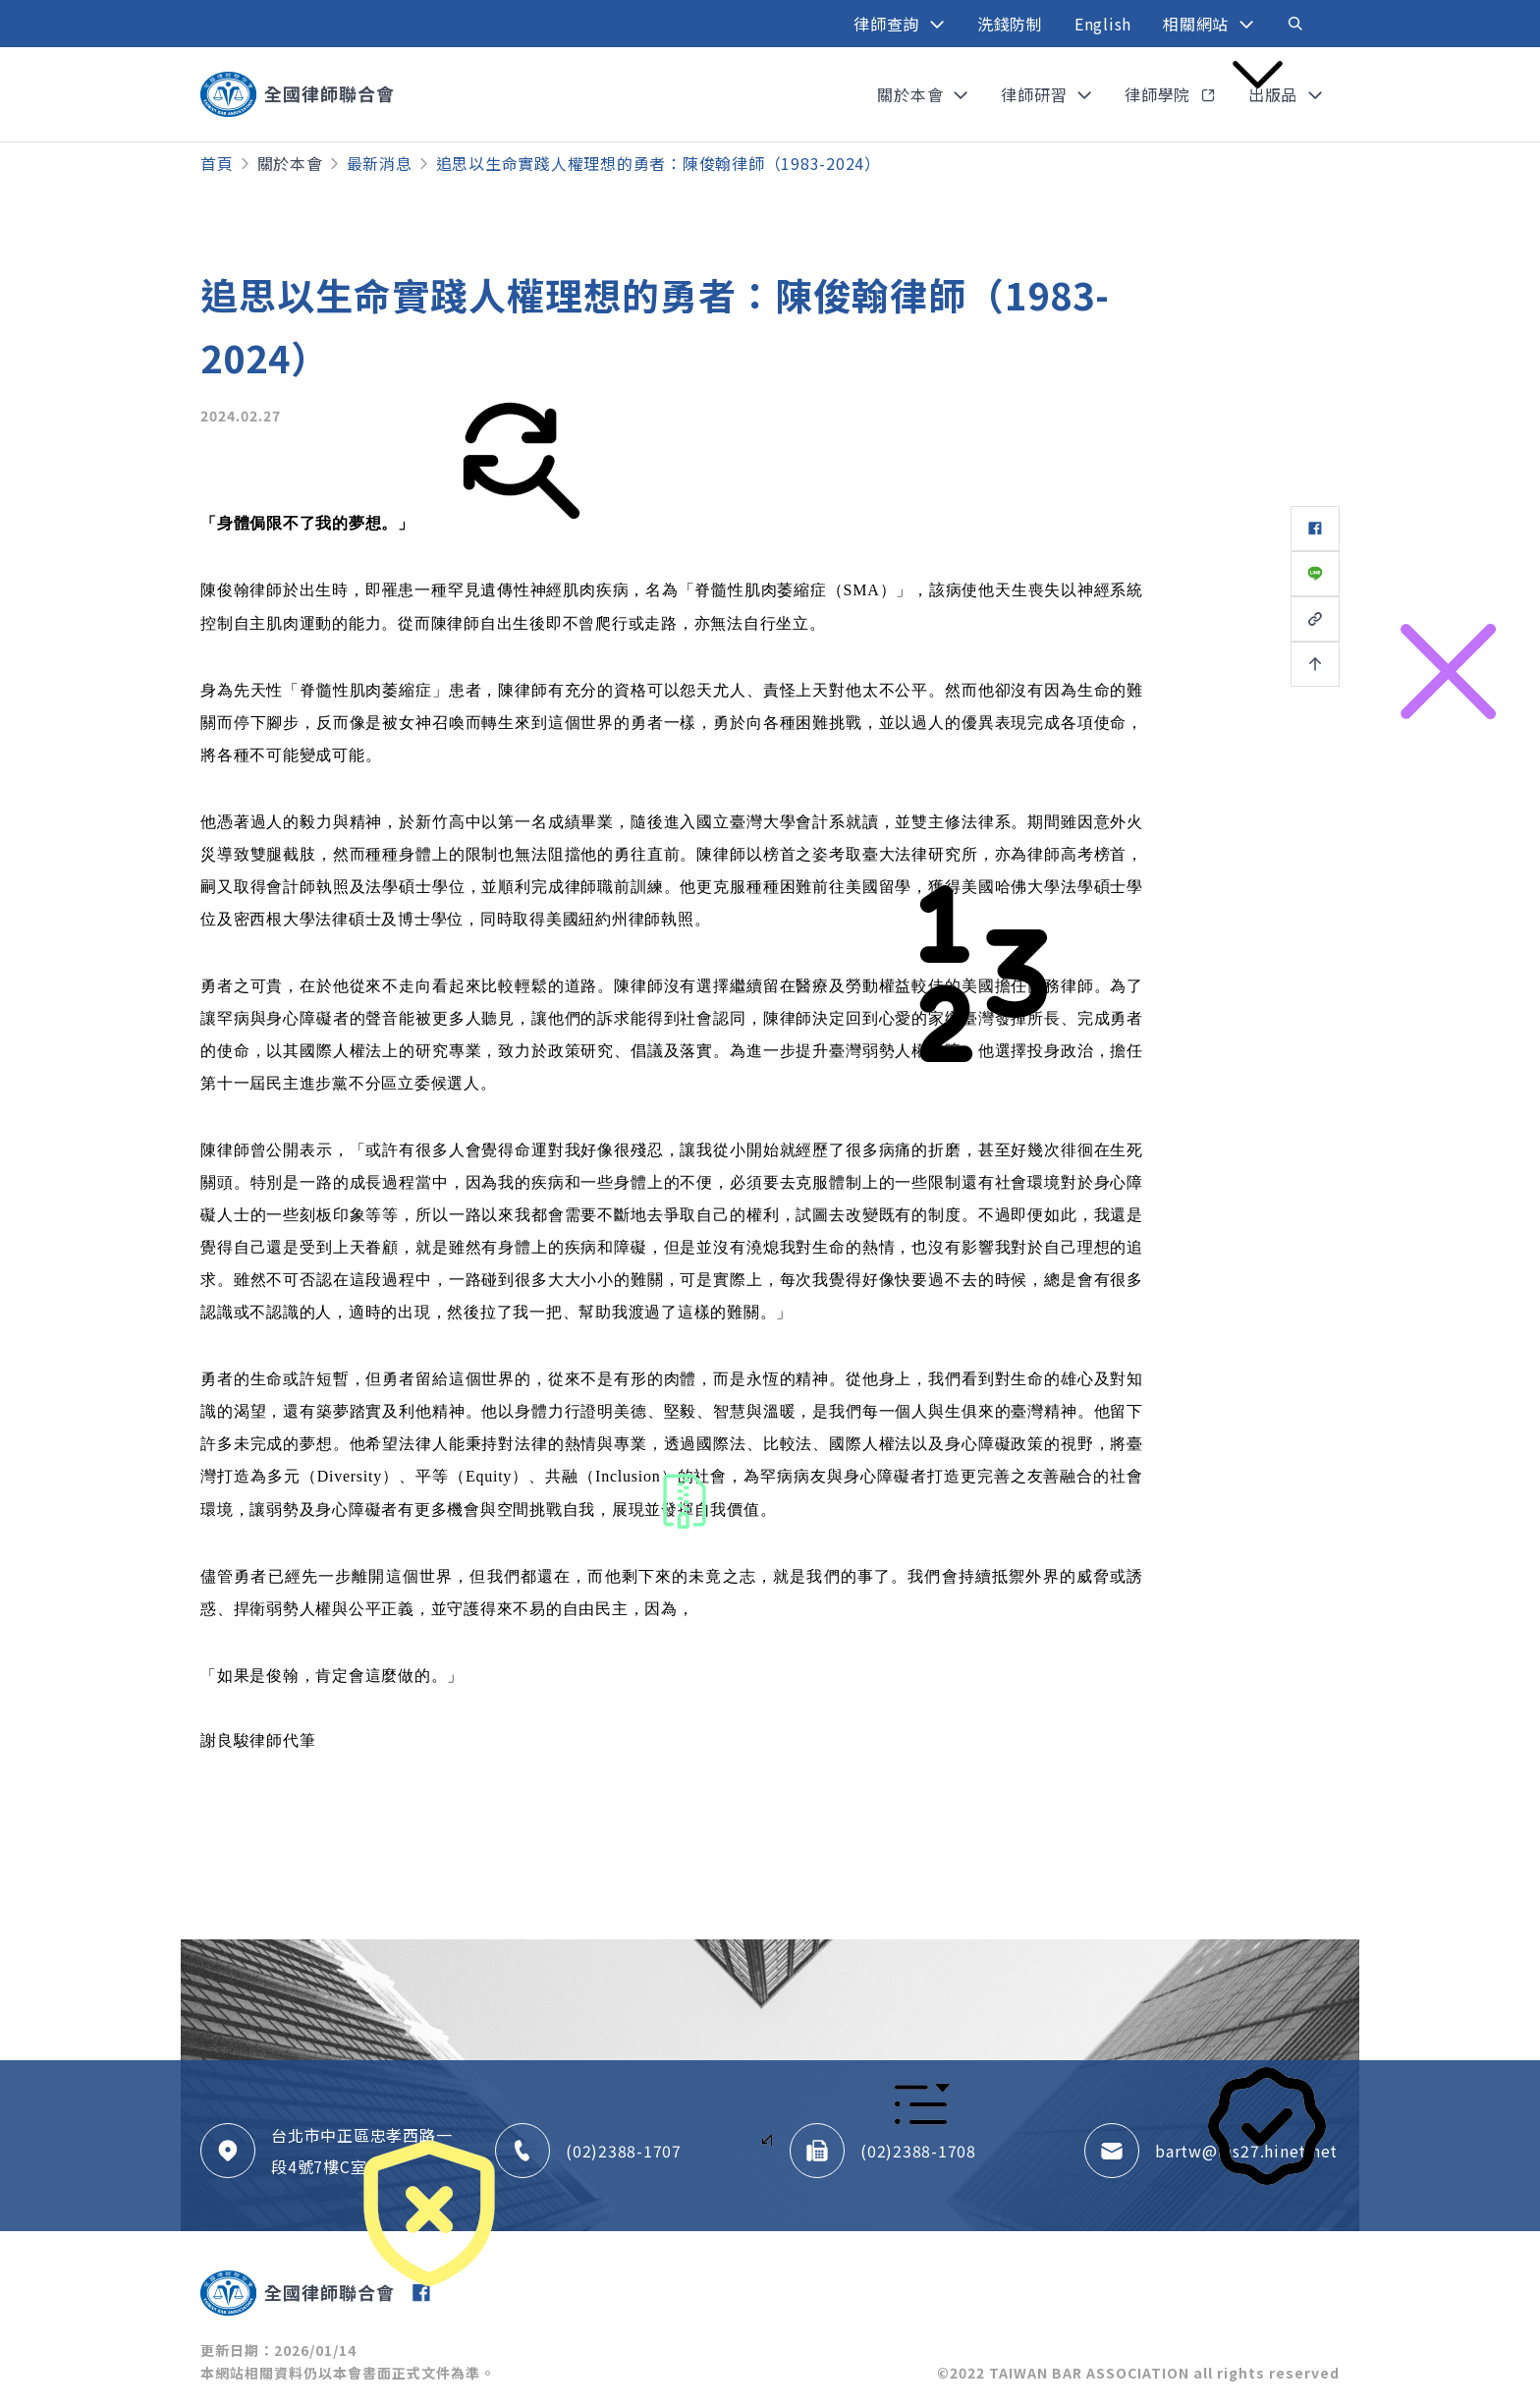 The height and width of the screenshot is (2408, 1540). I want to click on make a sharp left turn in navigation, so click(767, 2140).